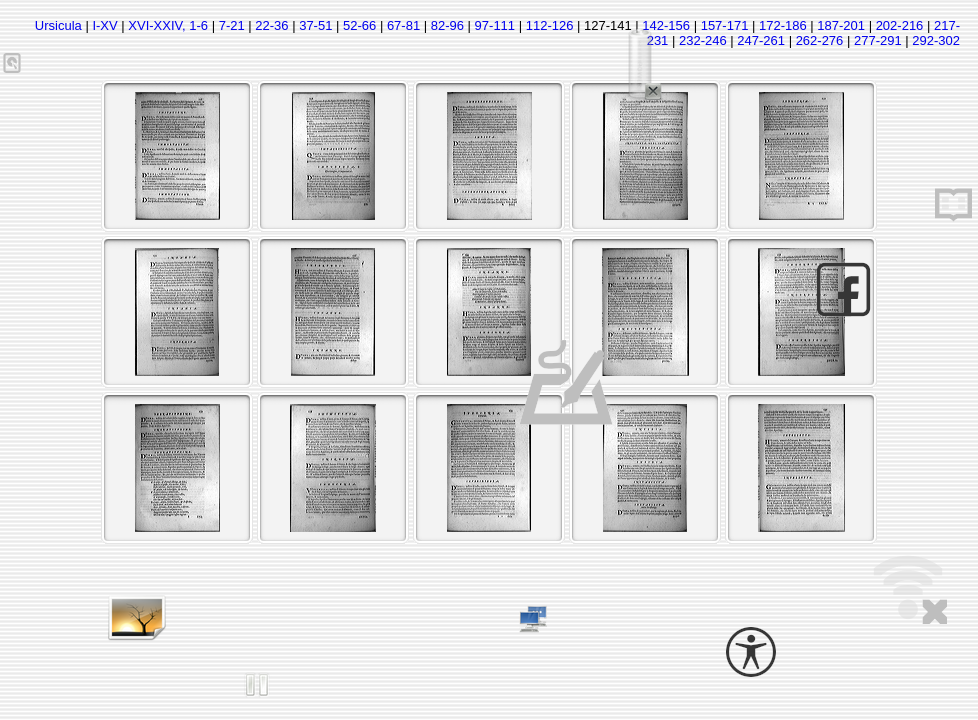  I want to click on access accessibility settings, so click(751, 652).